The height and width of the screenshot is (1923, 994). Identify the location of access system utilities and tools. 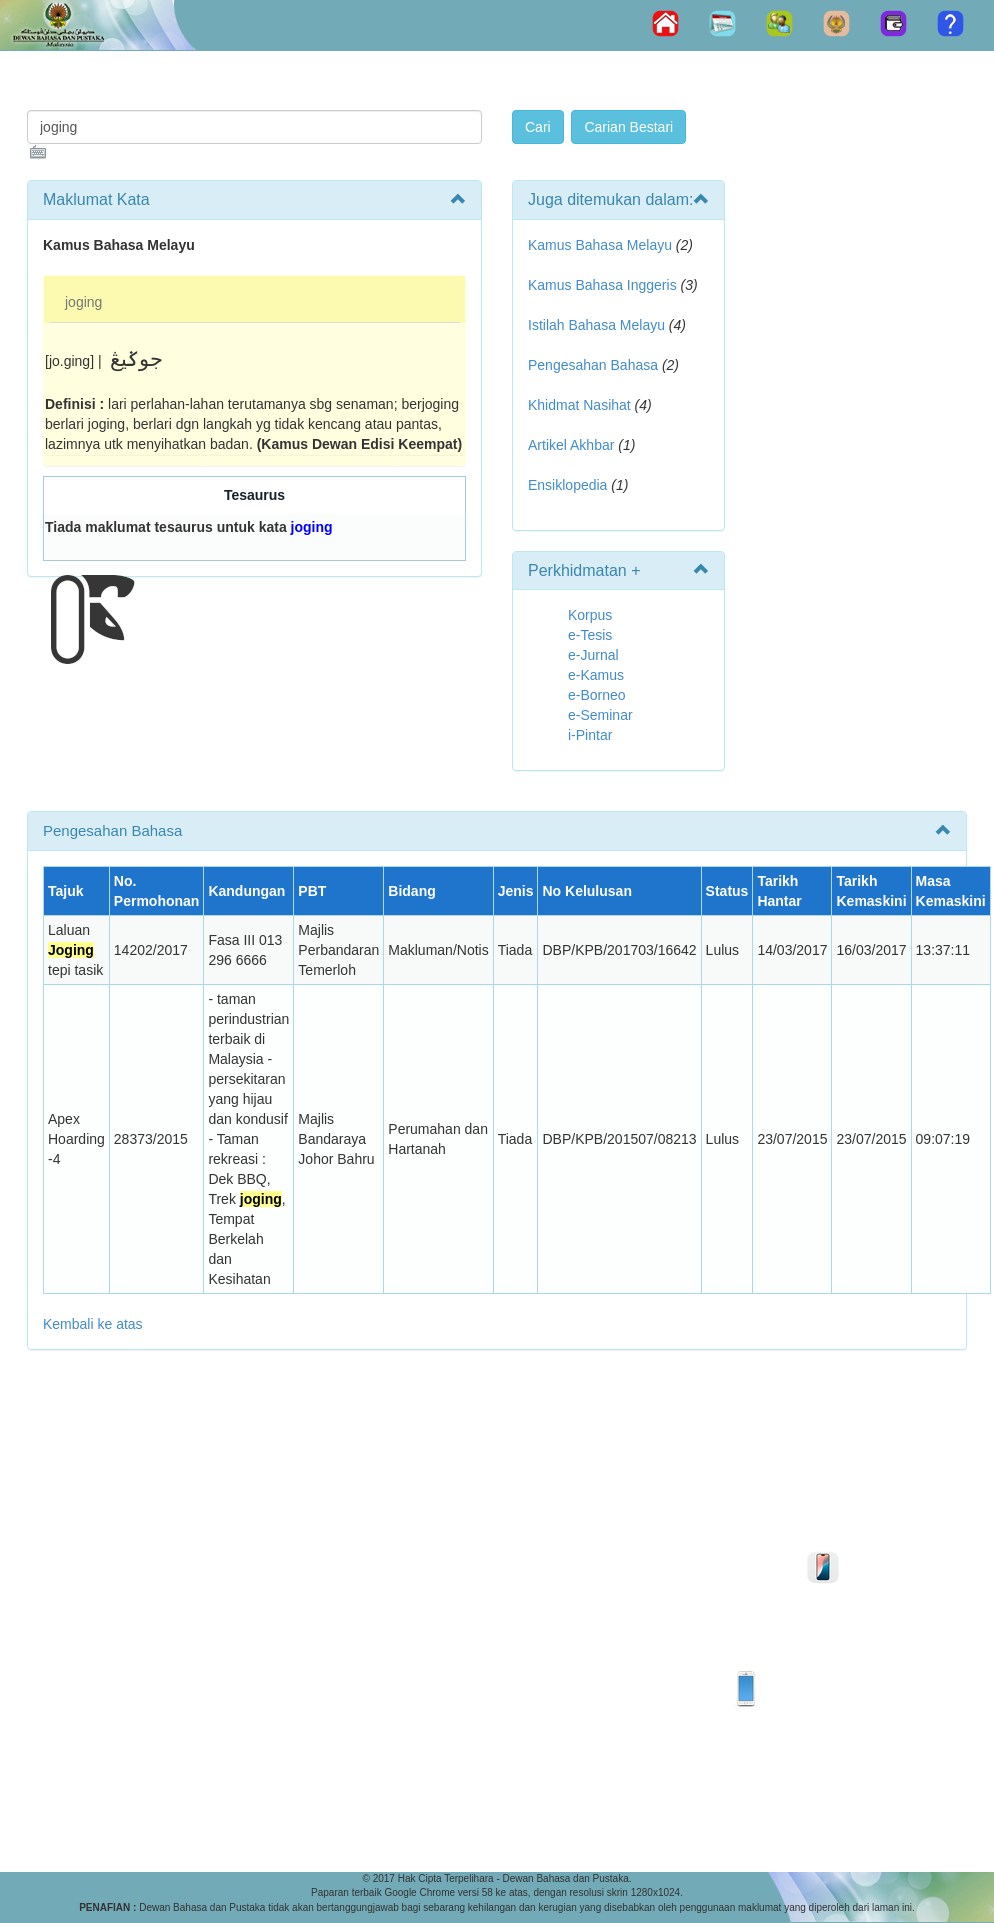
(95, 619).